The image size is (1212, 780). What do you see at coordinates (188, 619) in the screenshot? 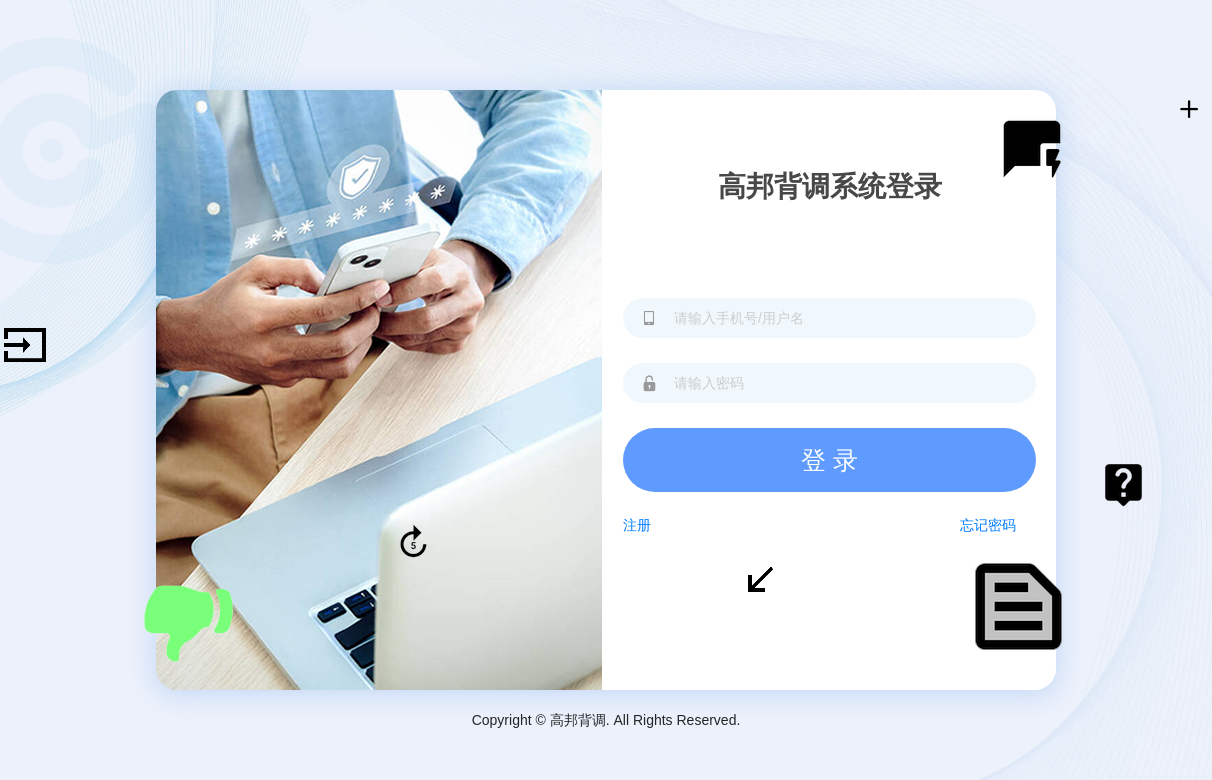
I see `dislike or downvote content` at bounding box center [188, 619].